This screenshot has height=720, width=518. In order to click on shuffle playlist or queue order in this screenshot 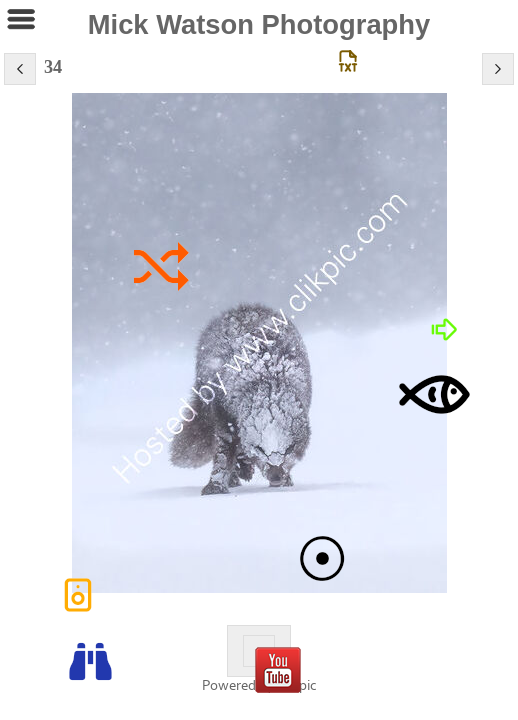, I will do `click(161, 266)`.